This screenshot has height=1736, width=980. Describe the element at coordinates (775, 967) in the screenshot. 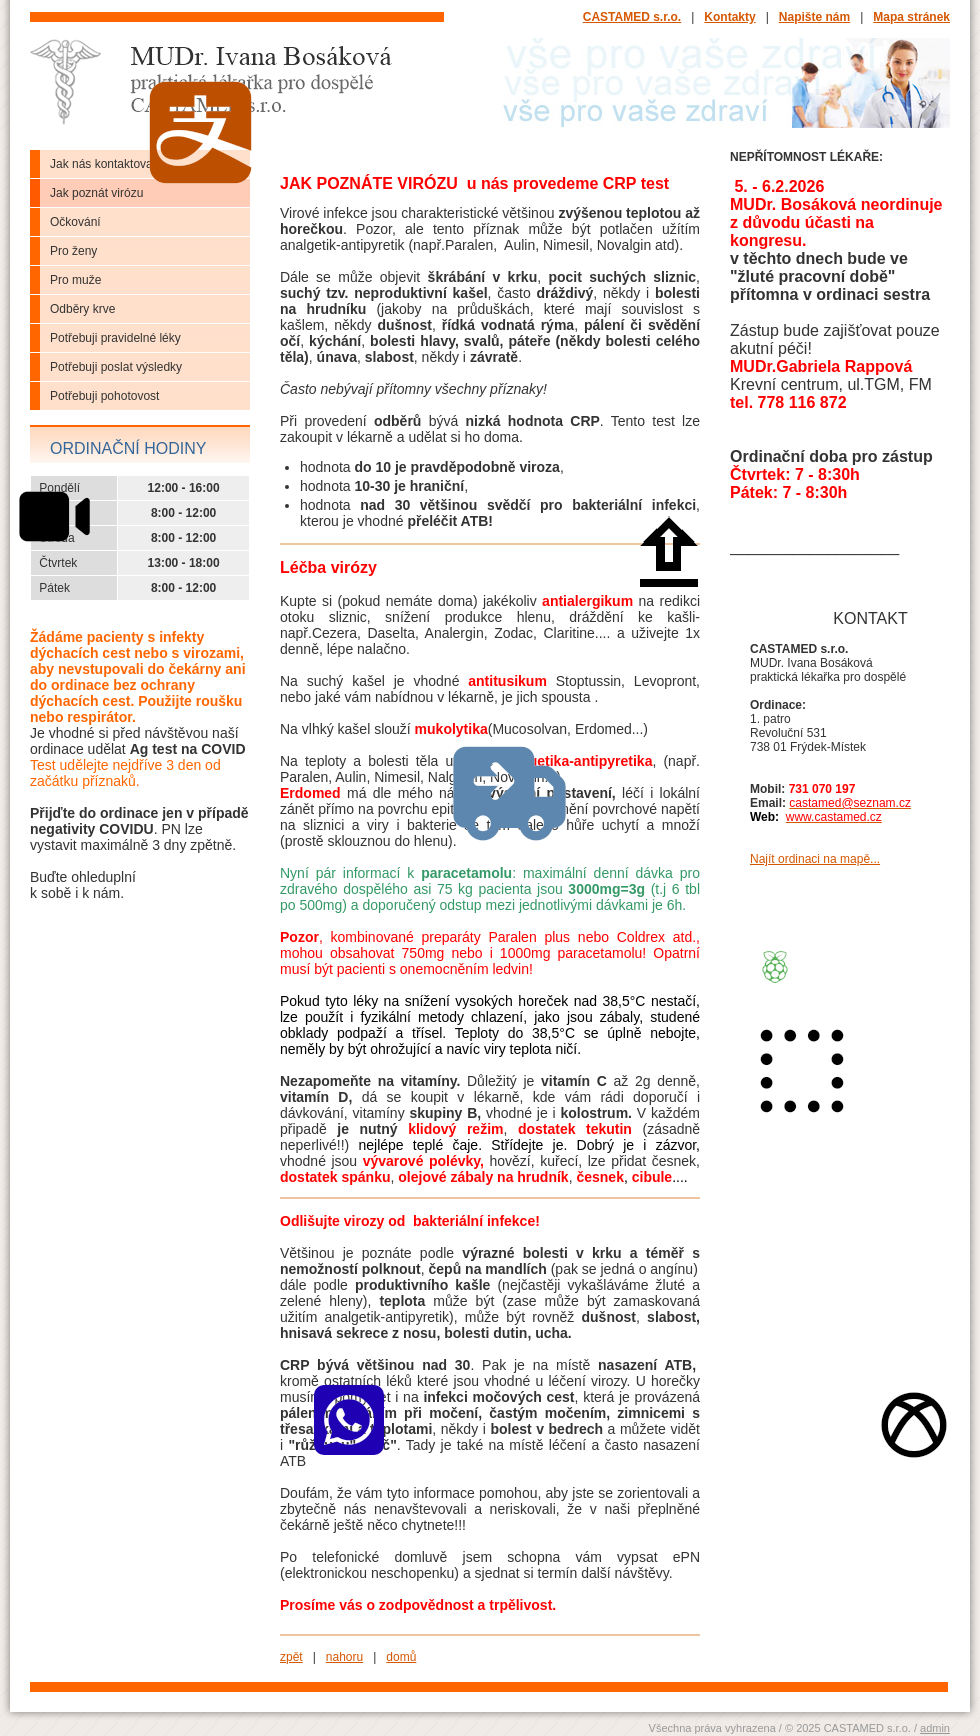

I see `raspberry pi brand logo` at that location.